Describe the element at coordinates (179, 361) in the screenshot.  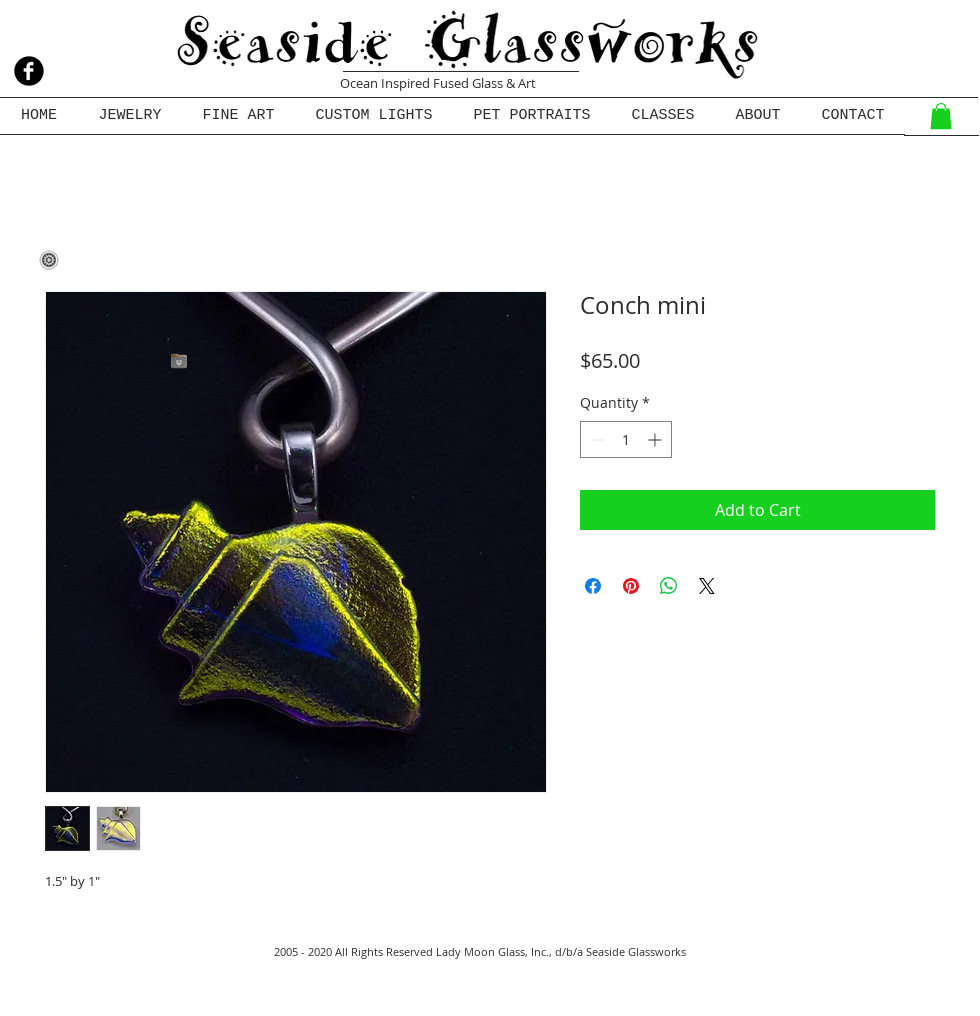
I see `open dropbox synced folder` at that location.